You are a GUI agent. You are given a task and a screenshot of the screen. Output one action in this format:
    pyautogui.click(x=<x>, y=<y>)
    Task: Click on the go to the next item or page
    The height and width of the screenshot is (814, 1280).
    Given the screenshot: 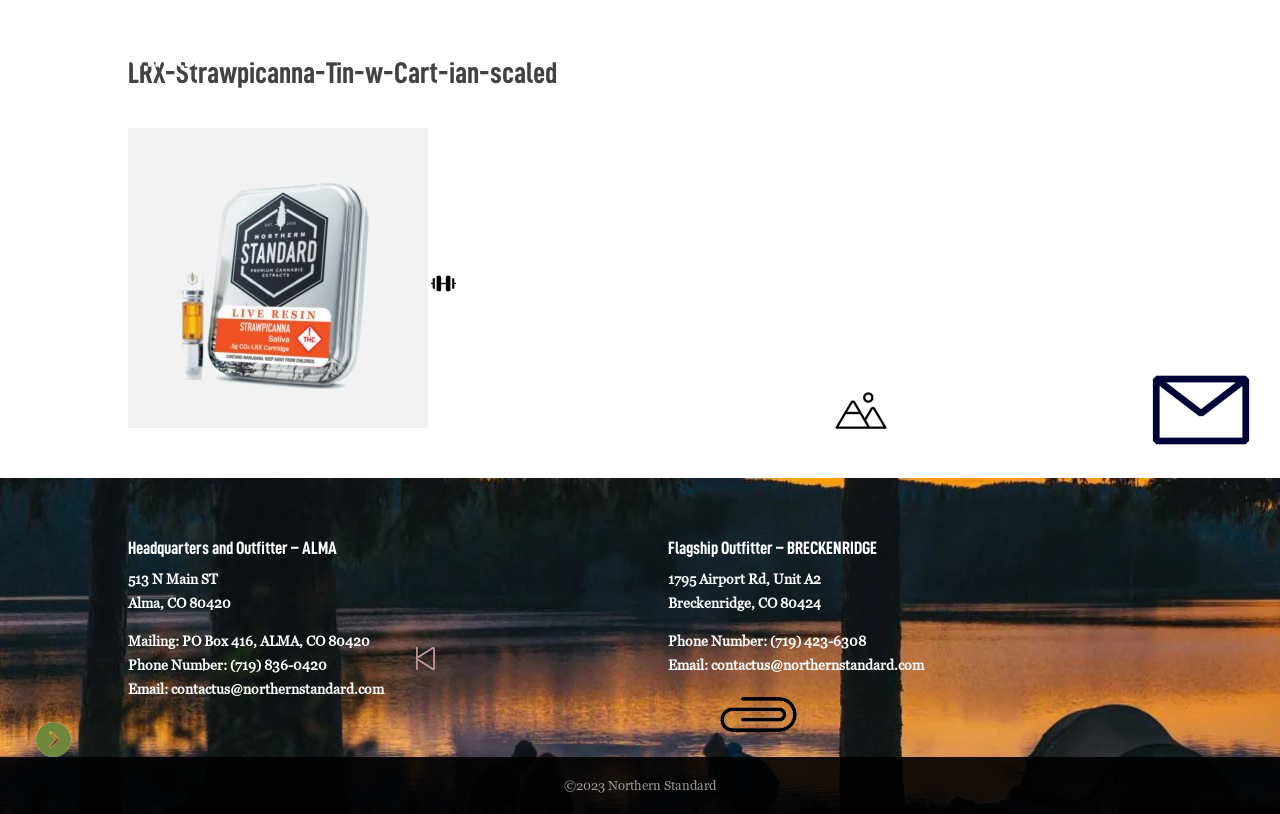 What is the action you would take?
    pyautogui.click(x=53, y=739)
    